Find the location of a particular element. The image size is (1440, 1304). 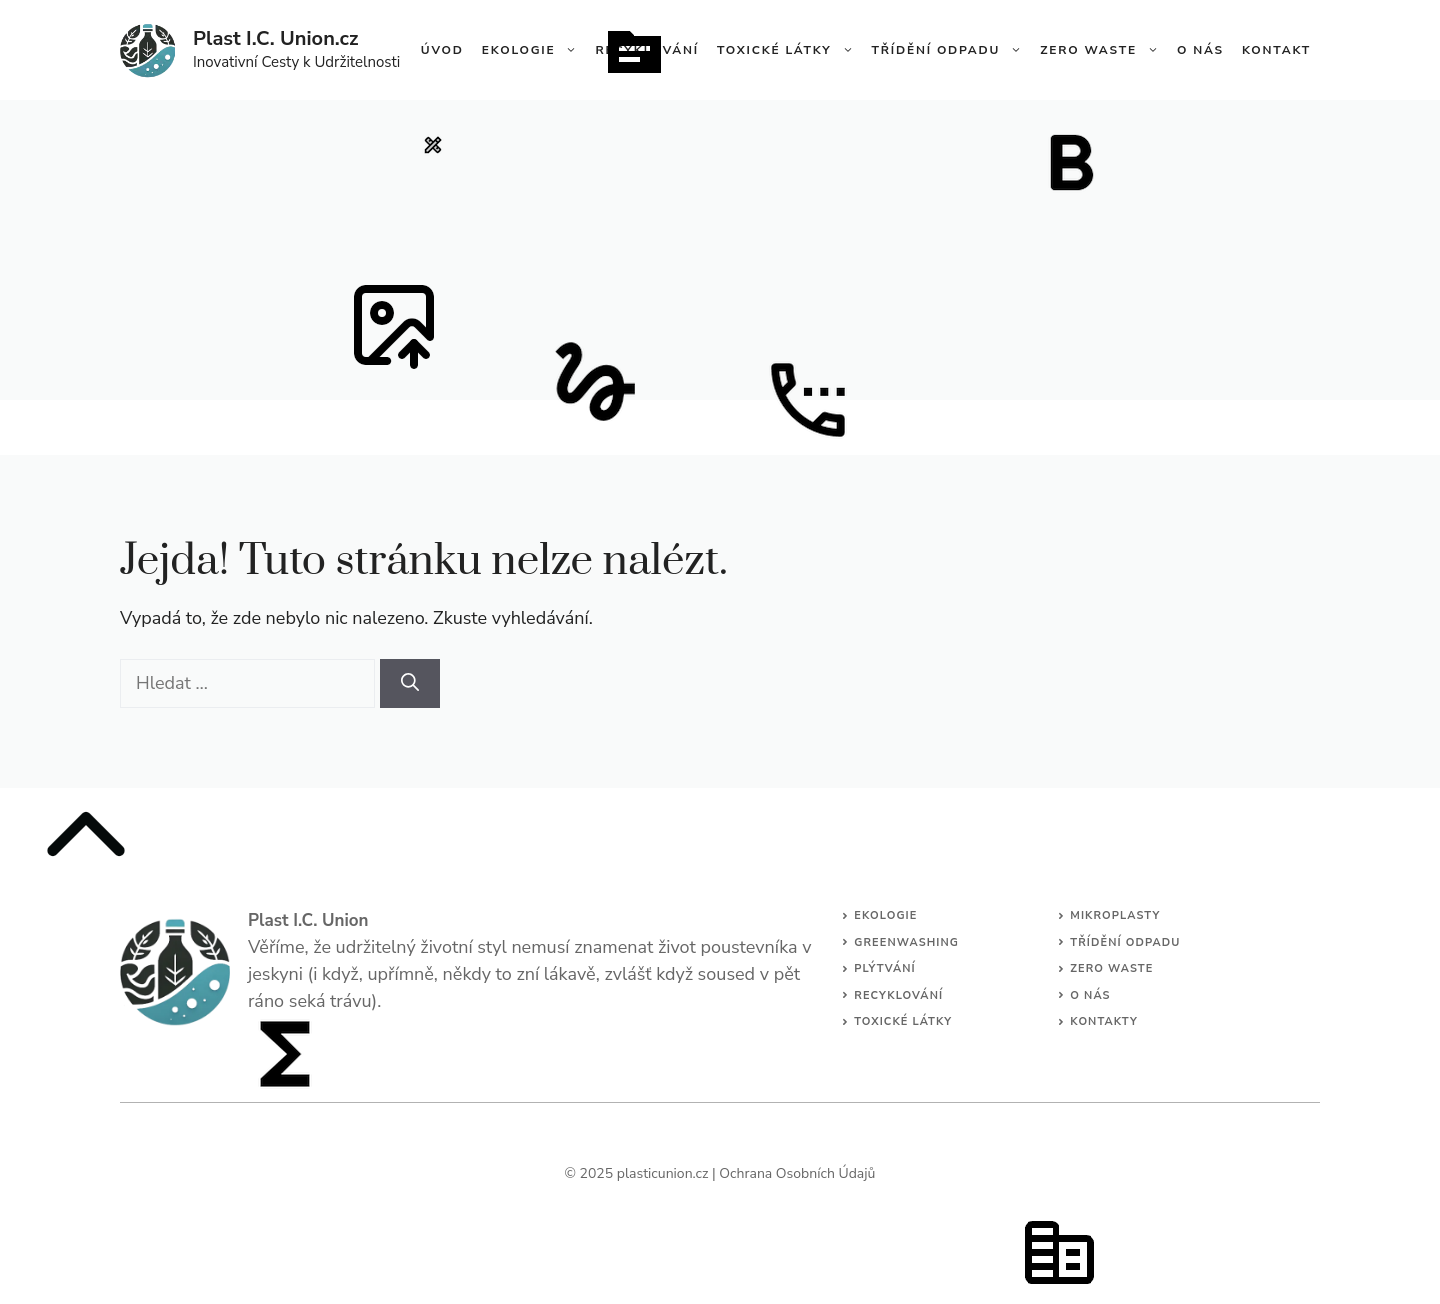

access phone or call settings is located at coordinates (808, 400).